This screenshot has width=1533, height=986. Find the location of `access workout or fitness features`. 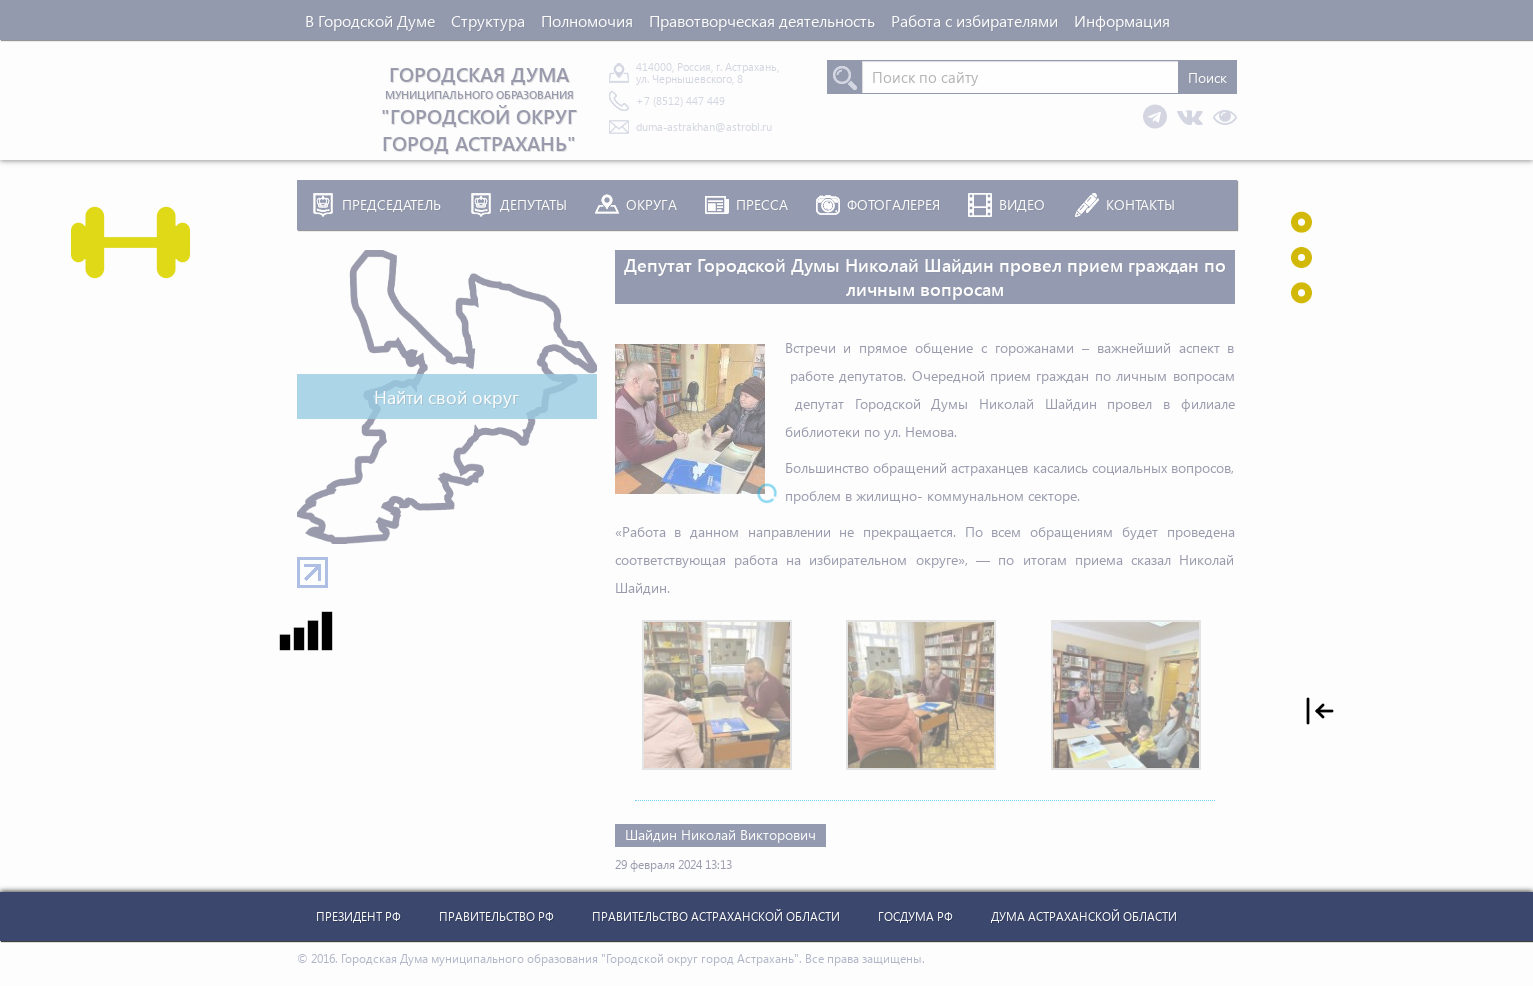

access workout or fitness features is located at coordinates (130, 242).